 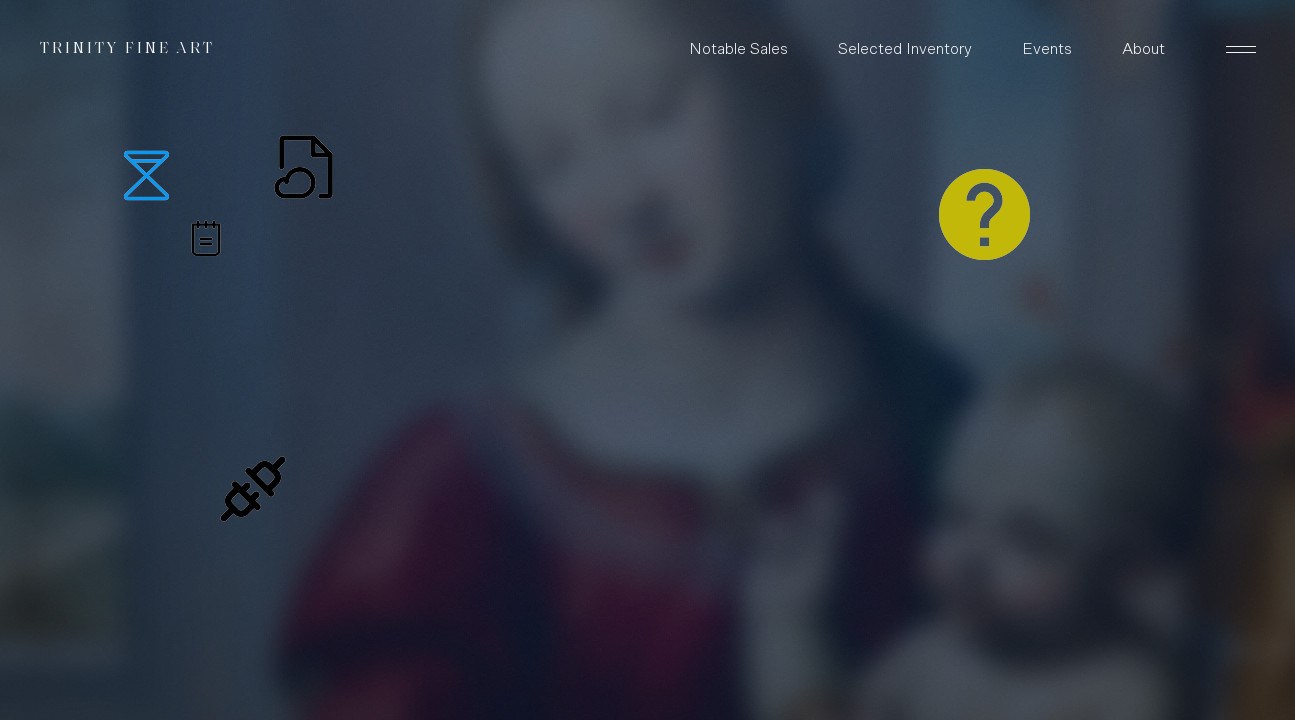 What do you see at coordinates (146, 175) in the screenshot?
I see `indicates high time remaining or early stage of a process` at bounding box center [146, 175].